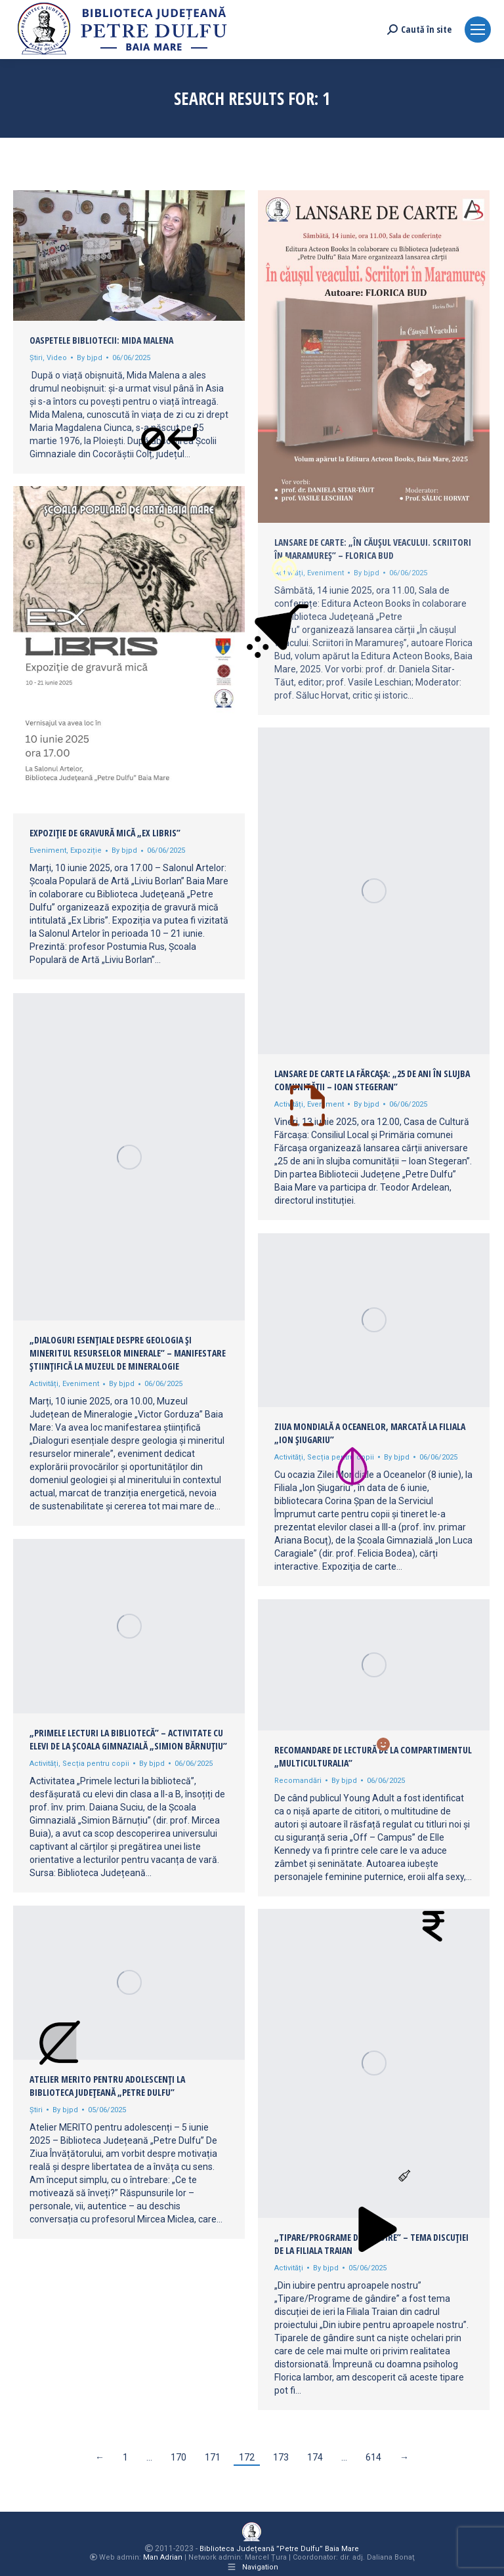 The height and width of the screenshot is (2576, 504). Describe the element at coordinates (352, 1467) in the screenshot. I see `adjust opacity or transparency level` at that location.